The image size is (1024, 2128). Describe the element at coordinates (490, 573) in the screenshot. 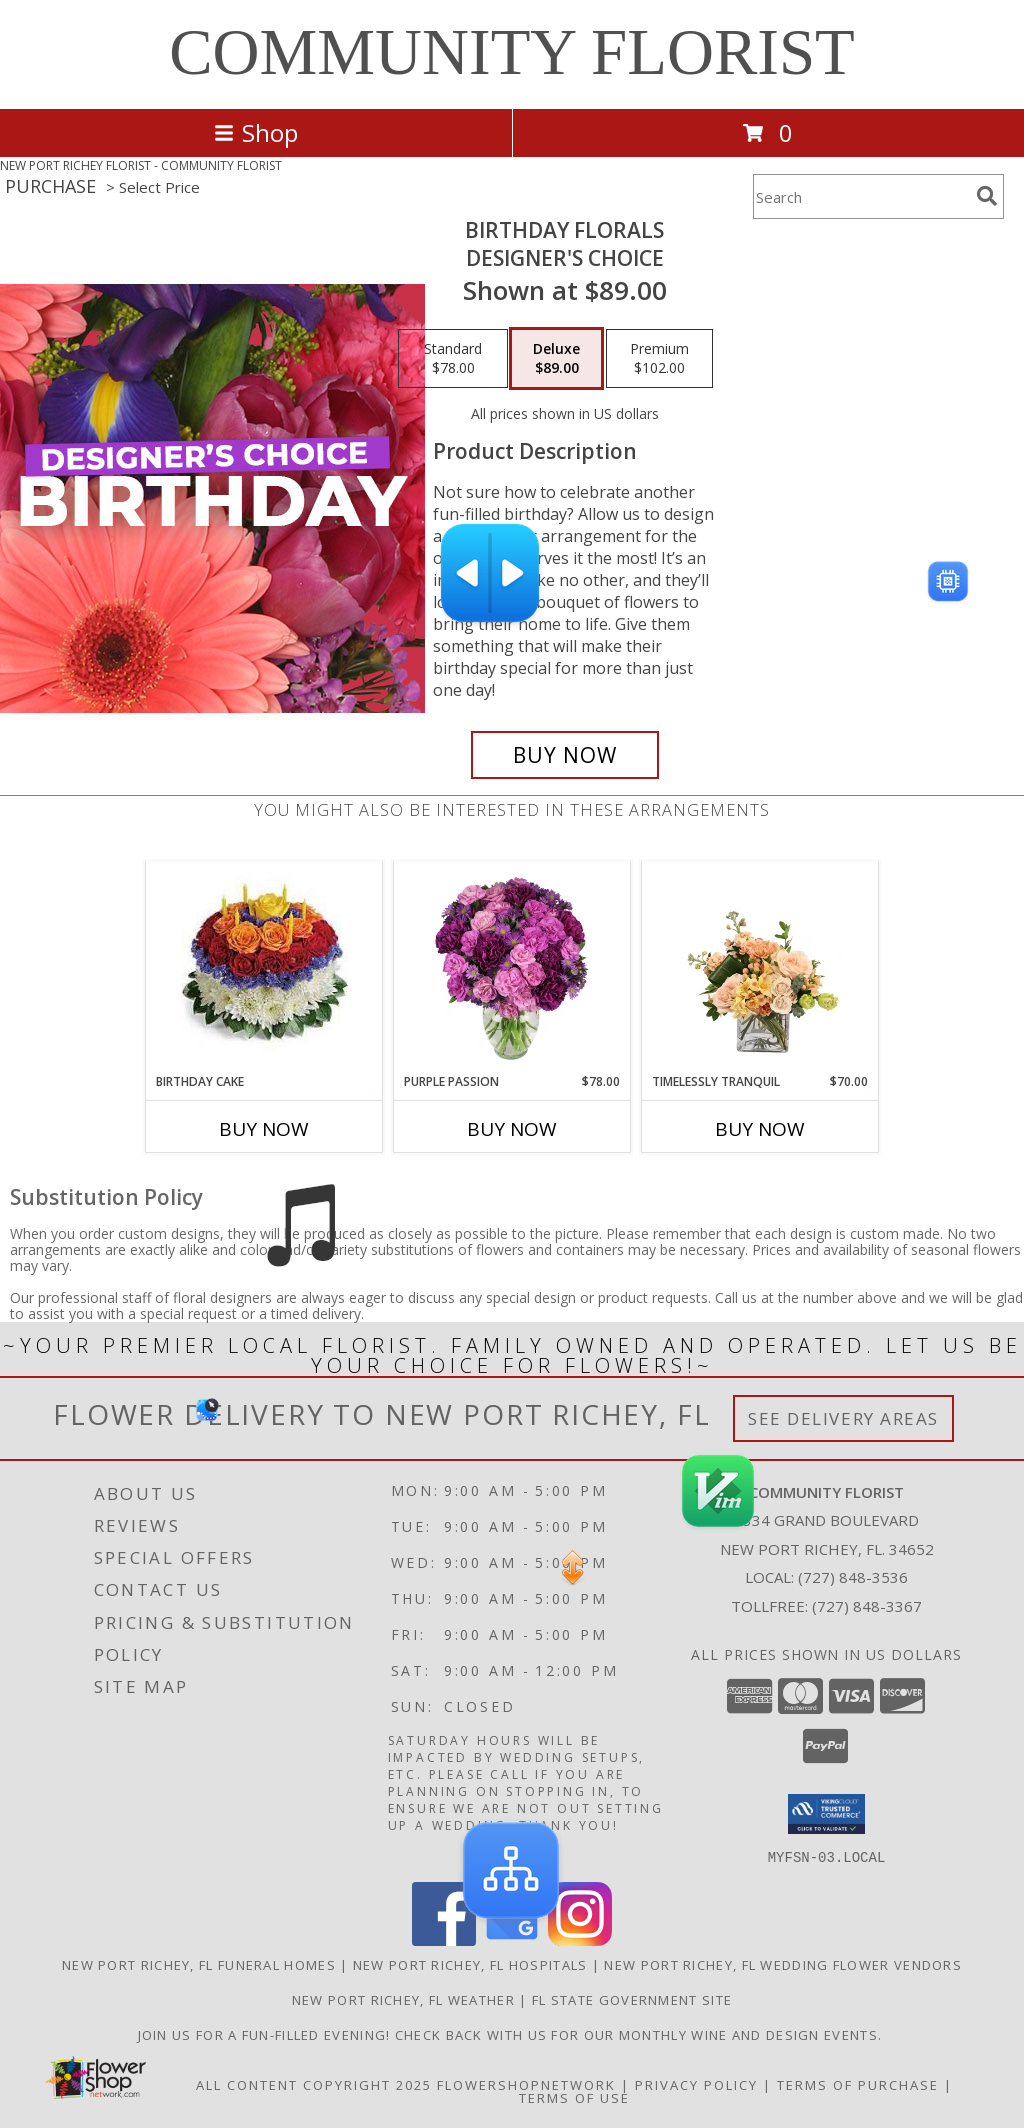

I see `xfce panel separator settings` at that location.